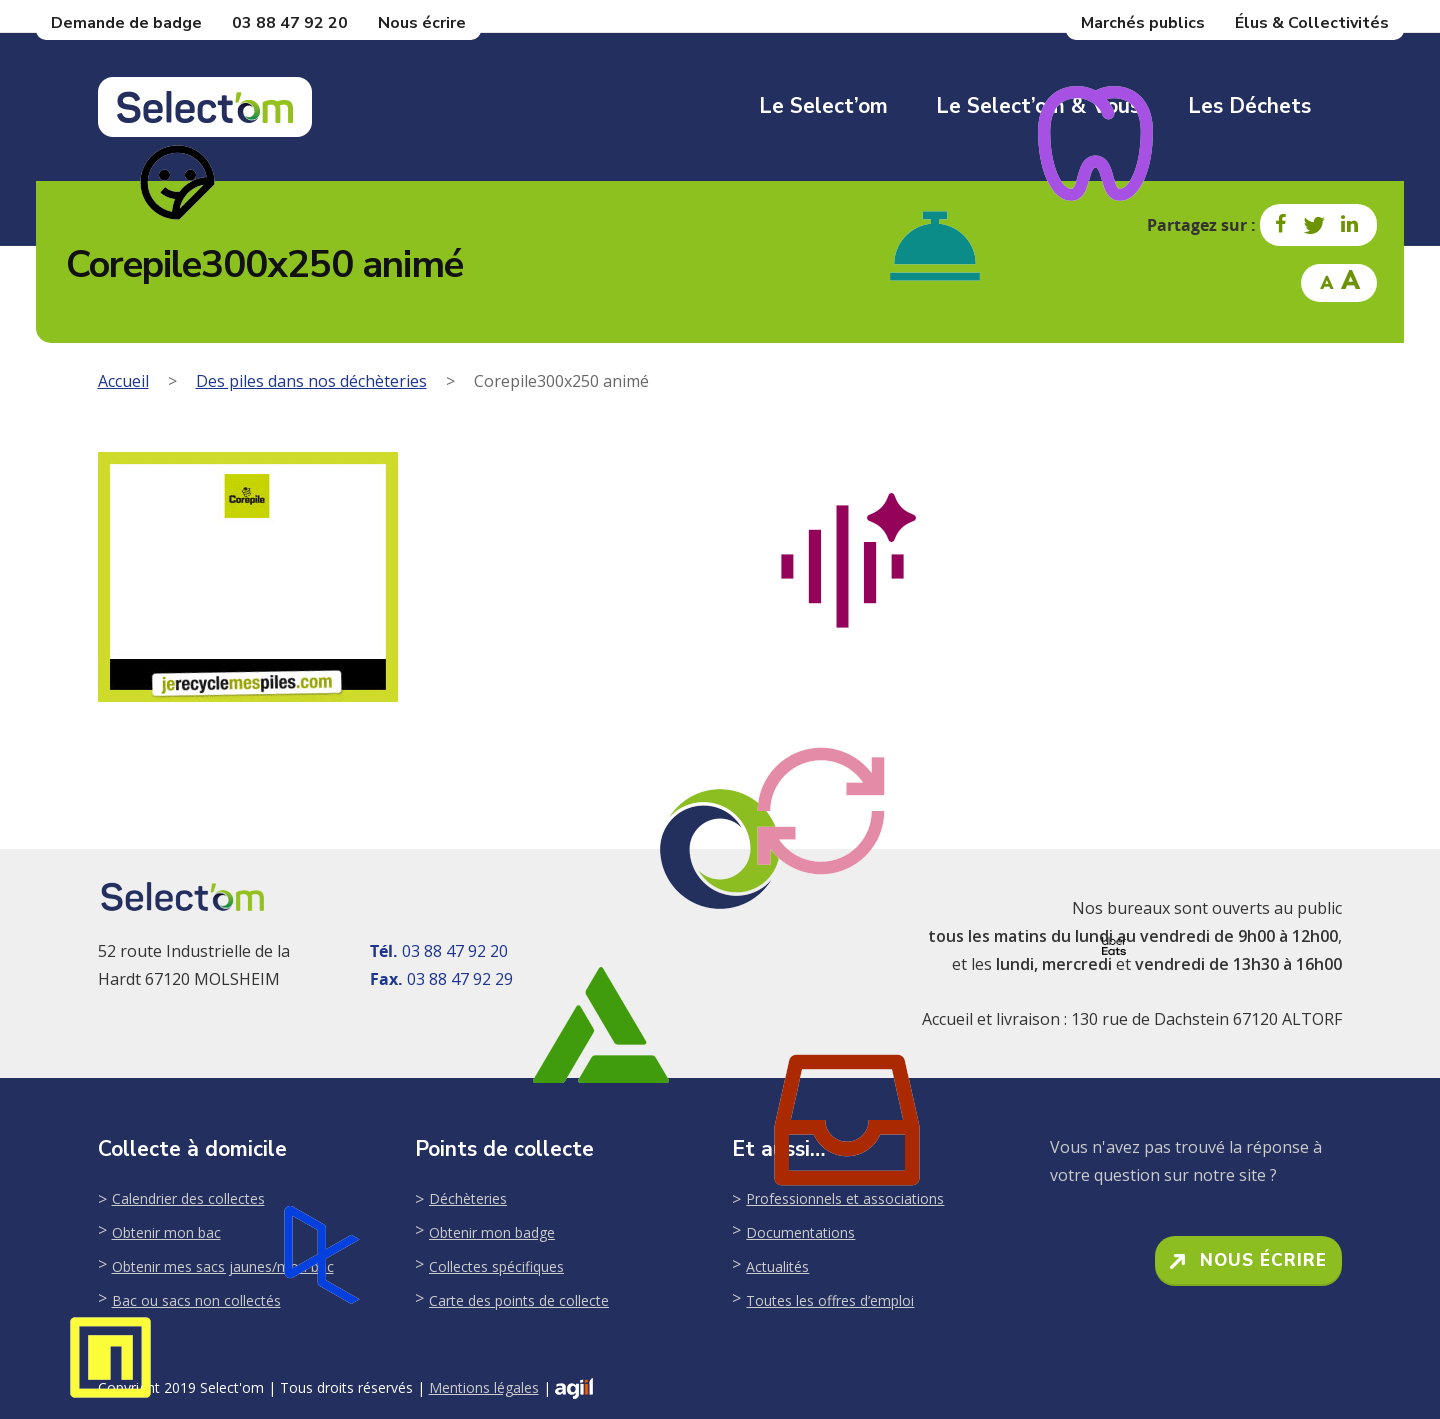 Image resolution: width=1440 pixels, height=1419 pixels. What do you see at coordinates (935, 248) in the screenshot?
I see `request assistance or customer service` at bounding box center [935, 248].